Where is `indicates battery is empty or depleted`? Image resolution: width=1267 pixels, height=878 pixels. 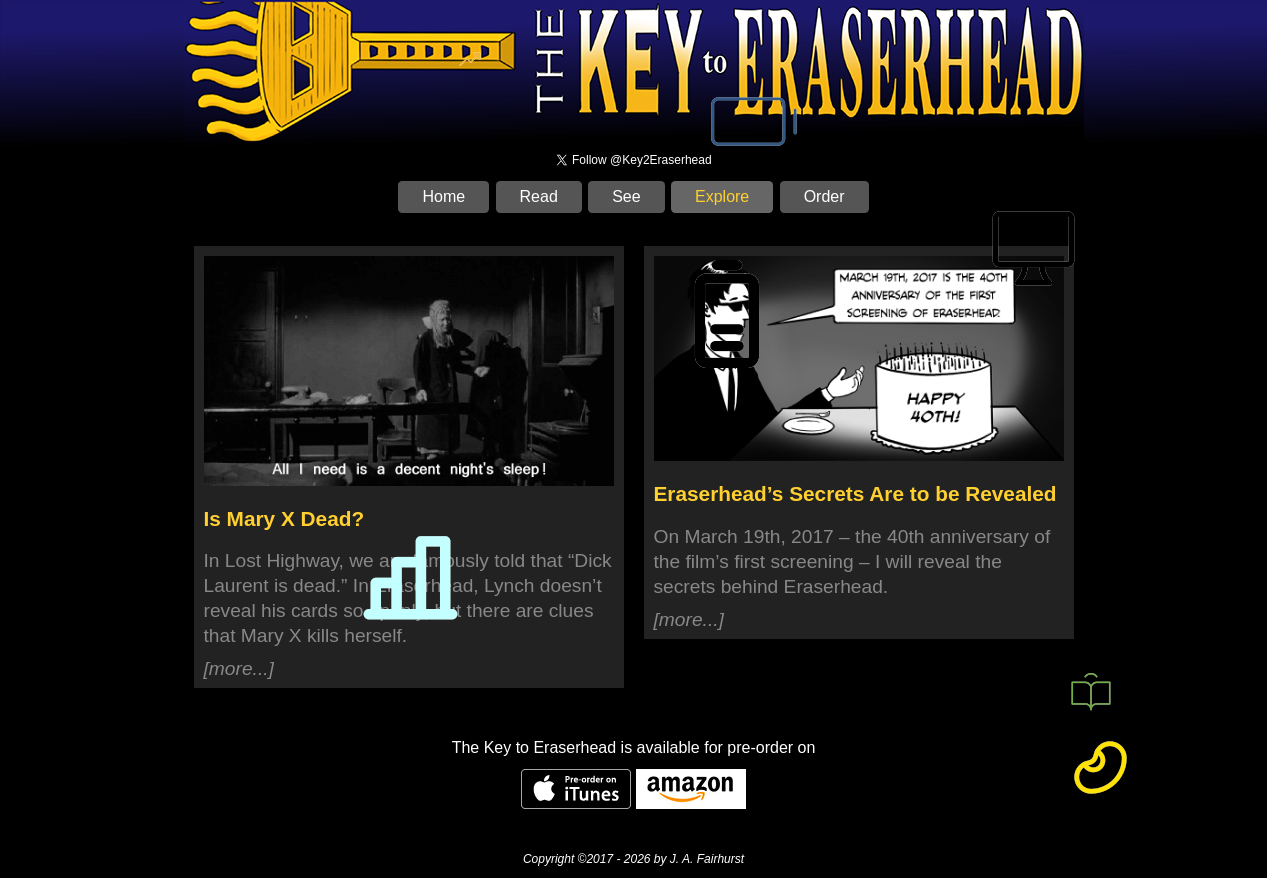
indicates battery is empty or depleted is located at coordinates (752, 121).